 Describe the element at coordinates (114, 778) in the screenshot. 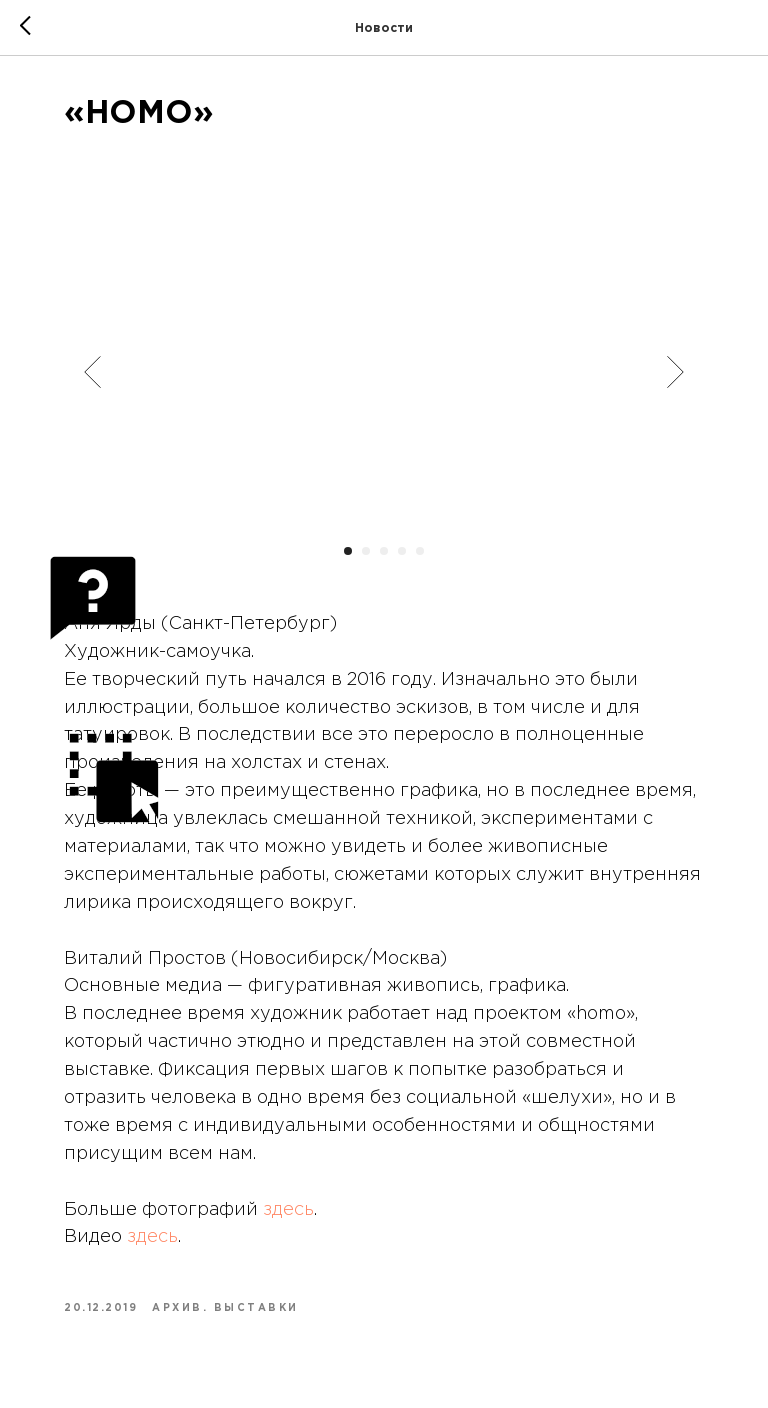

I see `drag and drop to reposition element` at that location.